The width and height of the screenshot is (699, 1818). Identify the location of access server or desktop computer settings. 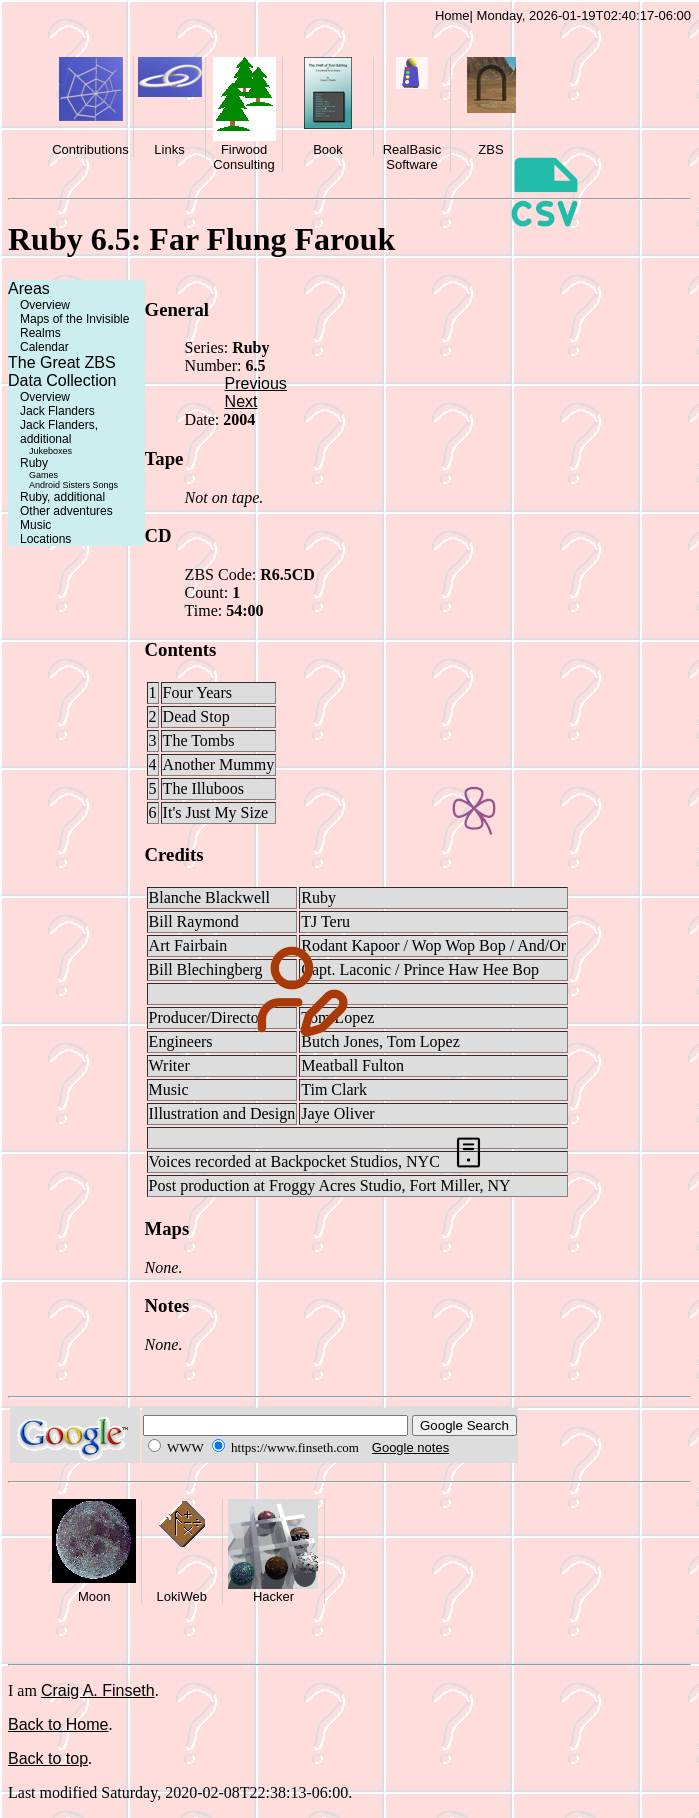
(468, 1152).